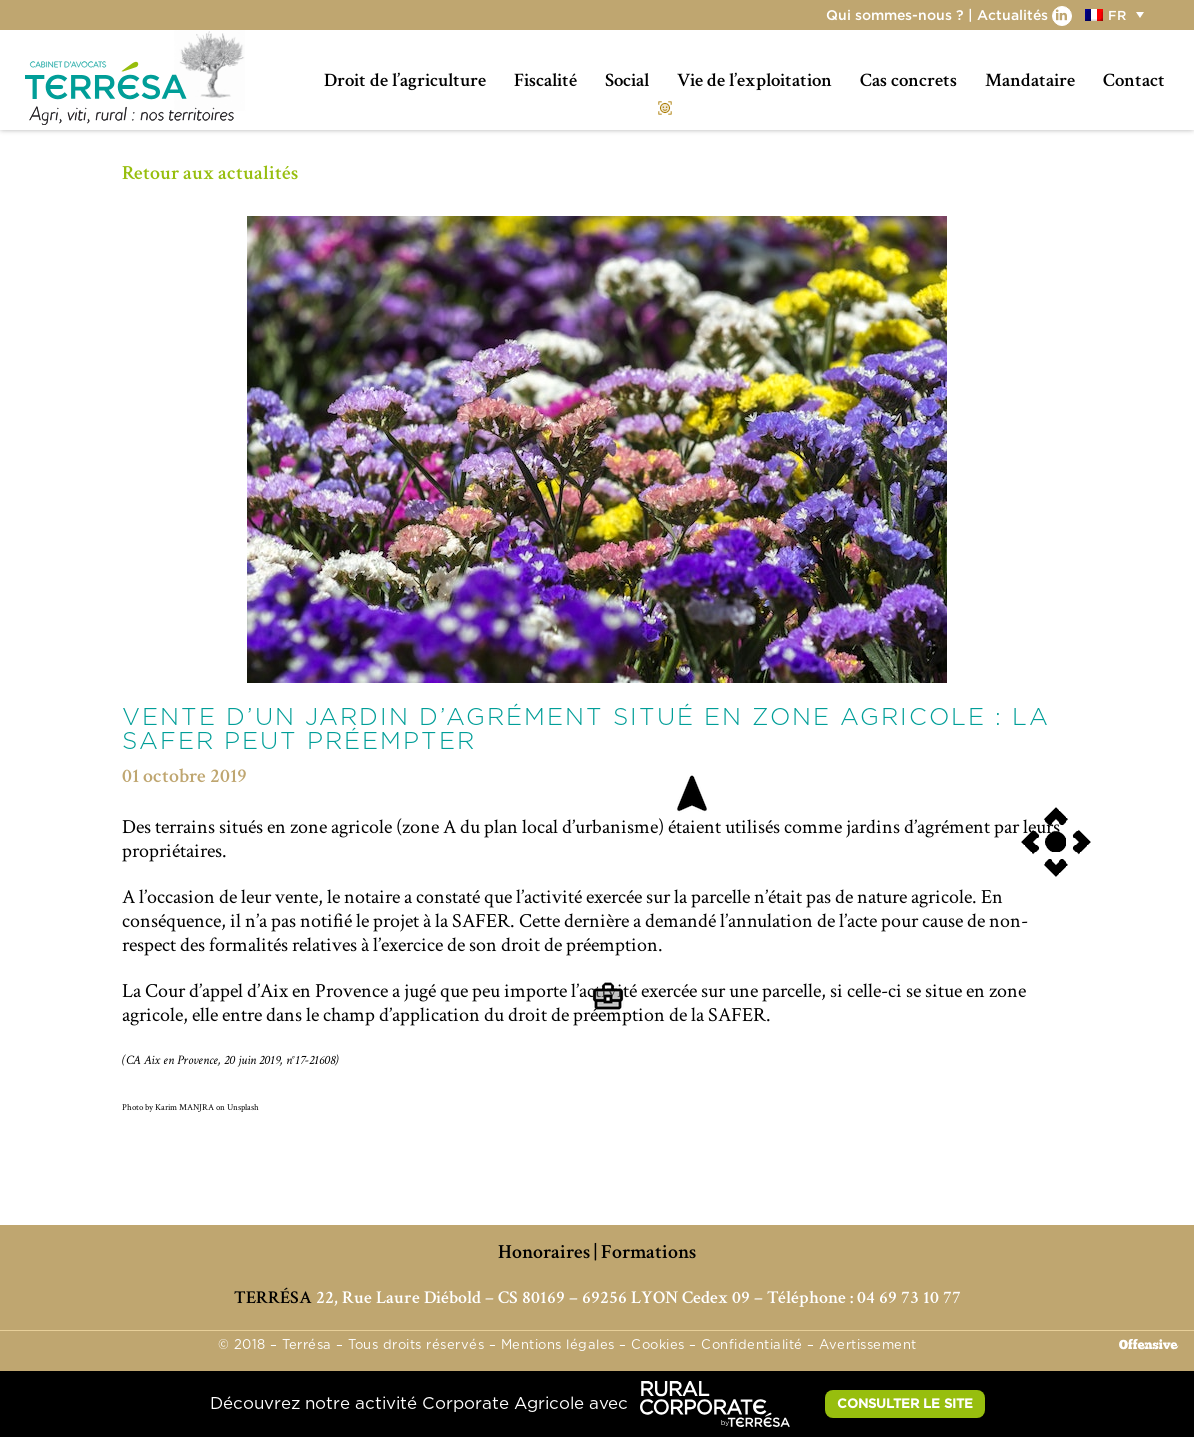 The height and width of the screenshot is (1437, 1194). What do you see at coordinates (608, 996) in the screenshot?
I see `access work or business-related features` at bounding box center [608, 996].